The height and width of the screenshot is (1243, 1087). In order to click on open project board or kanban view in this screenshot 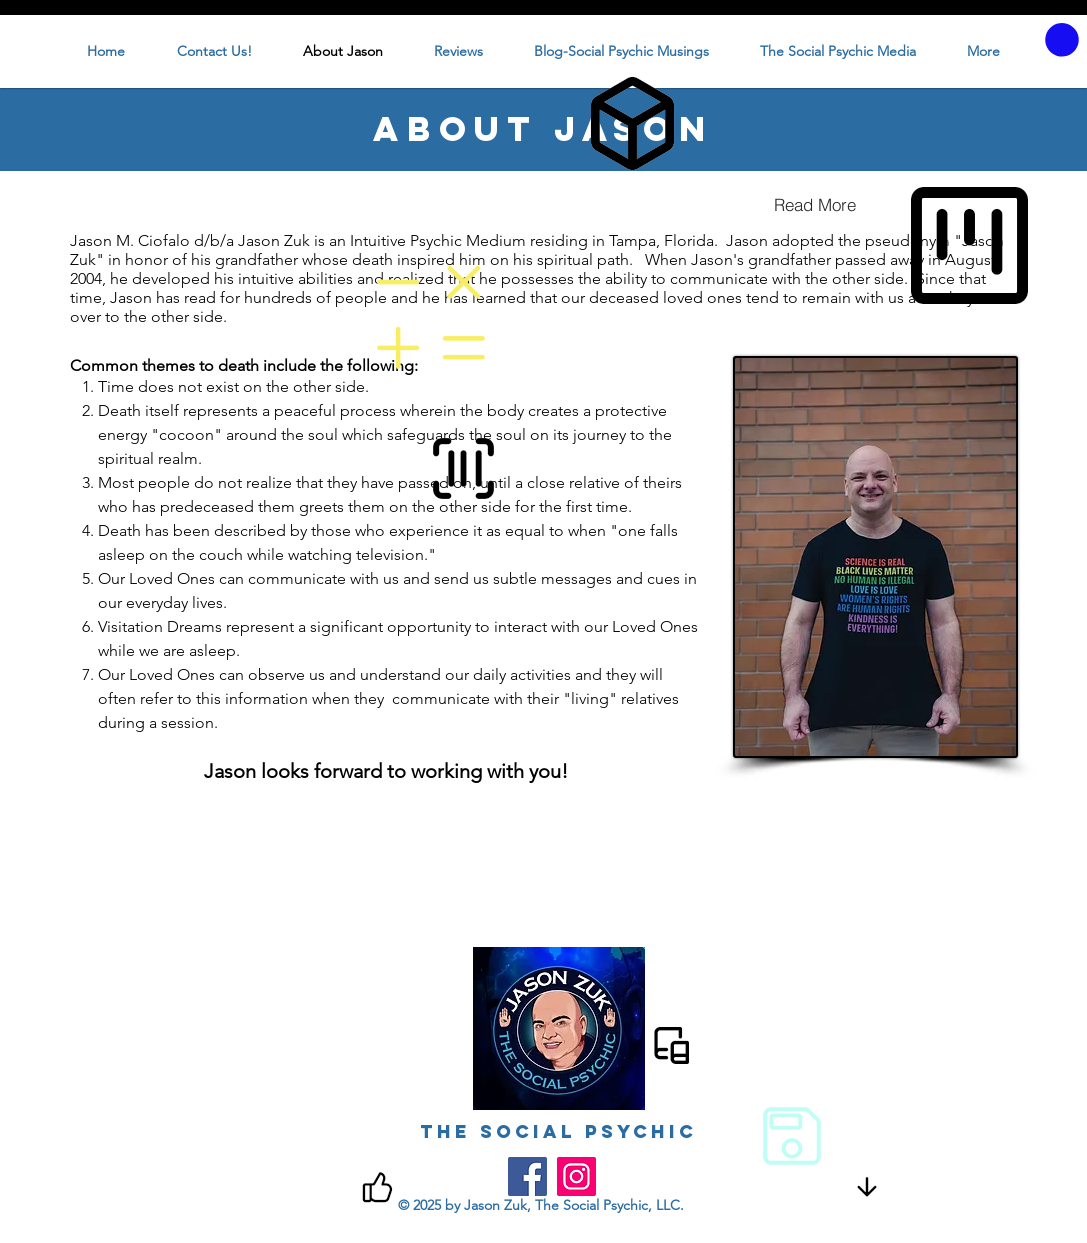, I will do `click(969, 245)`.